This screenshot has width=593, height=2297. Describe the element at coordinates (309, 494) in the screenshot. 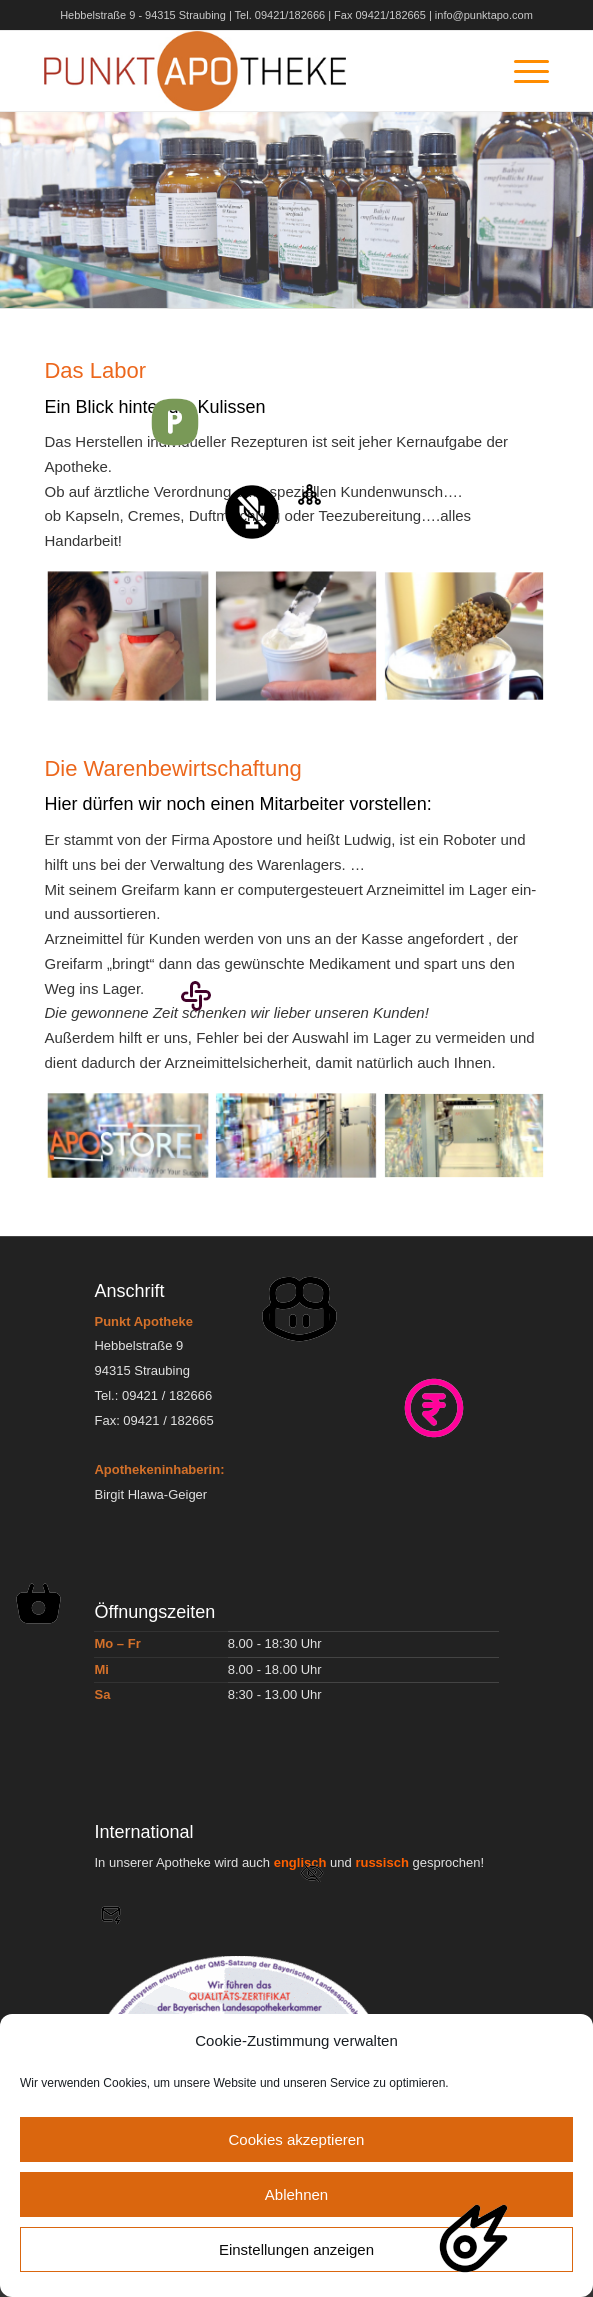

I see `view organizational hierarchy` at that location.